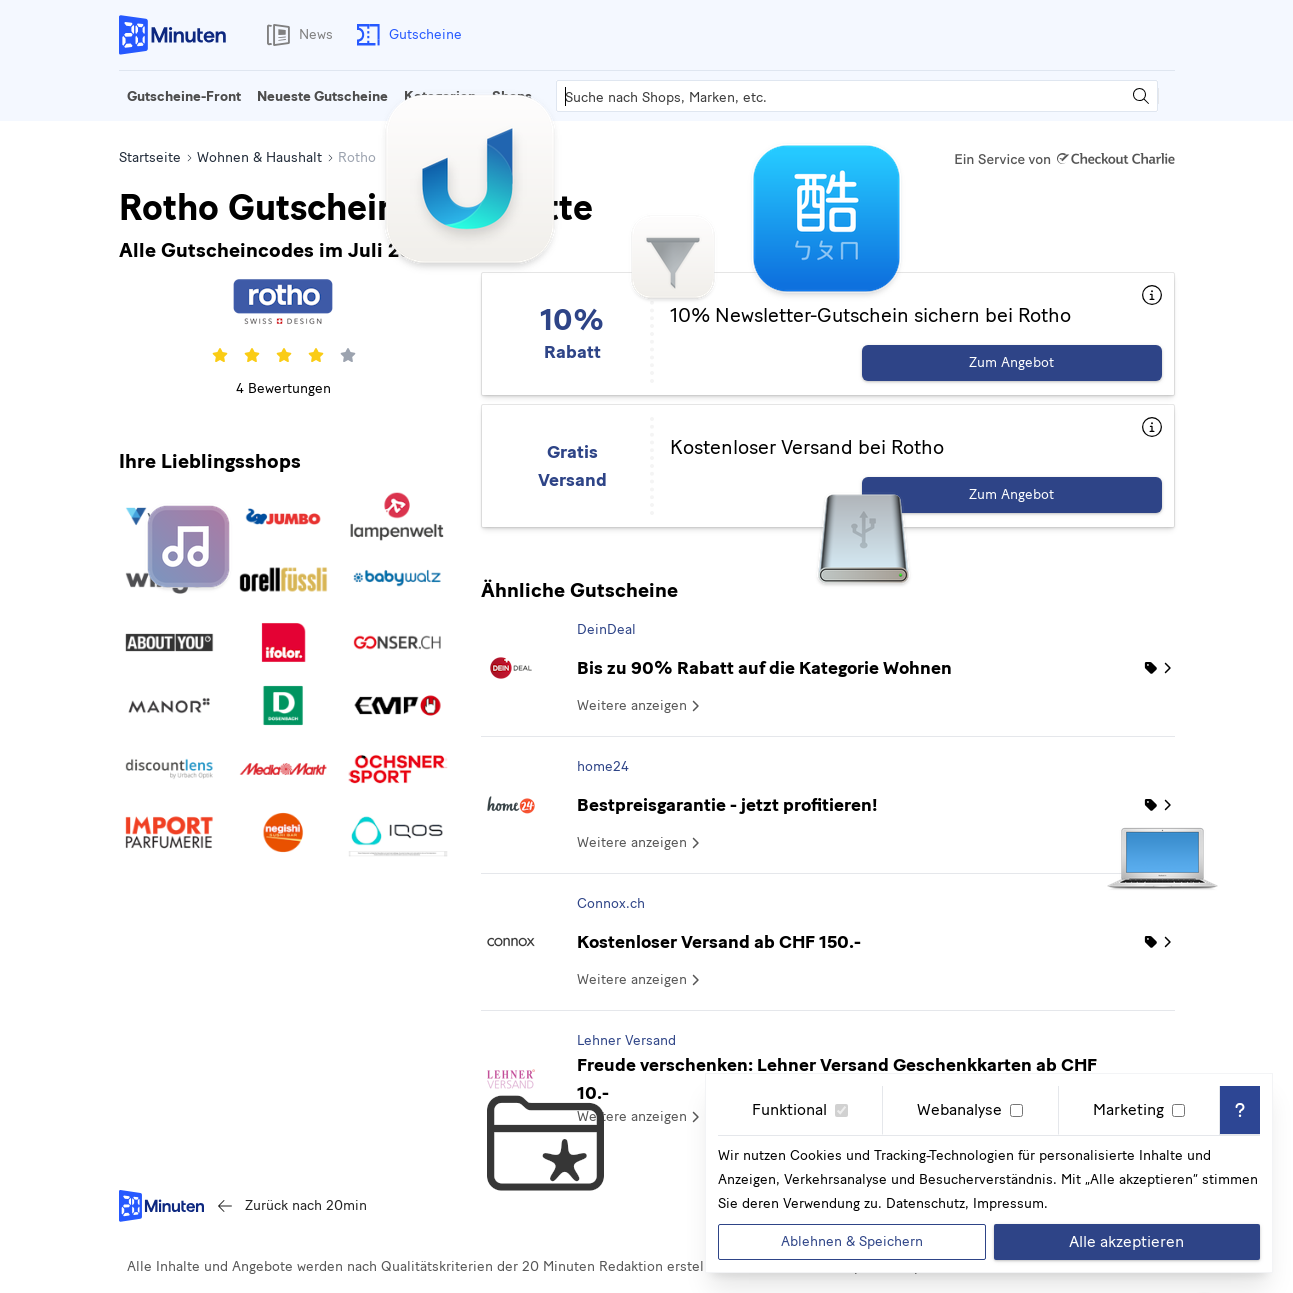  Describe the element at coordinates (1162, 849) in the screenshot. I see `indicates this macbook air in system preferences` at that location.